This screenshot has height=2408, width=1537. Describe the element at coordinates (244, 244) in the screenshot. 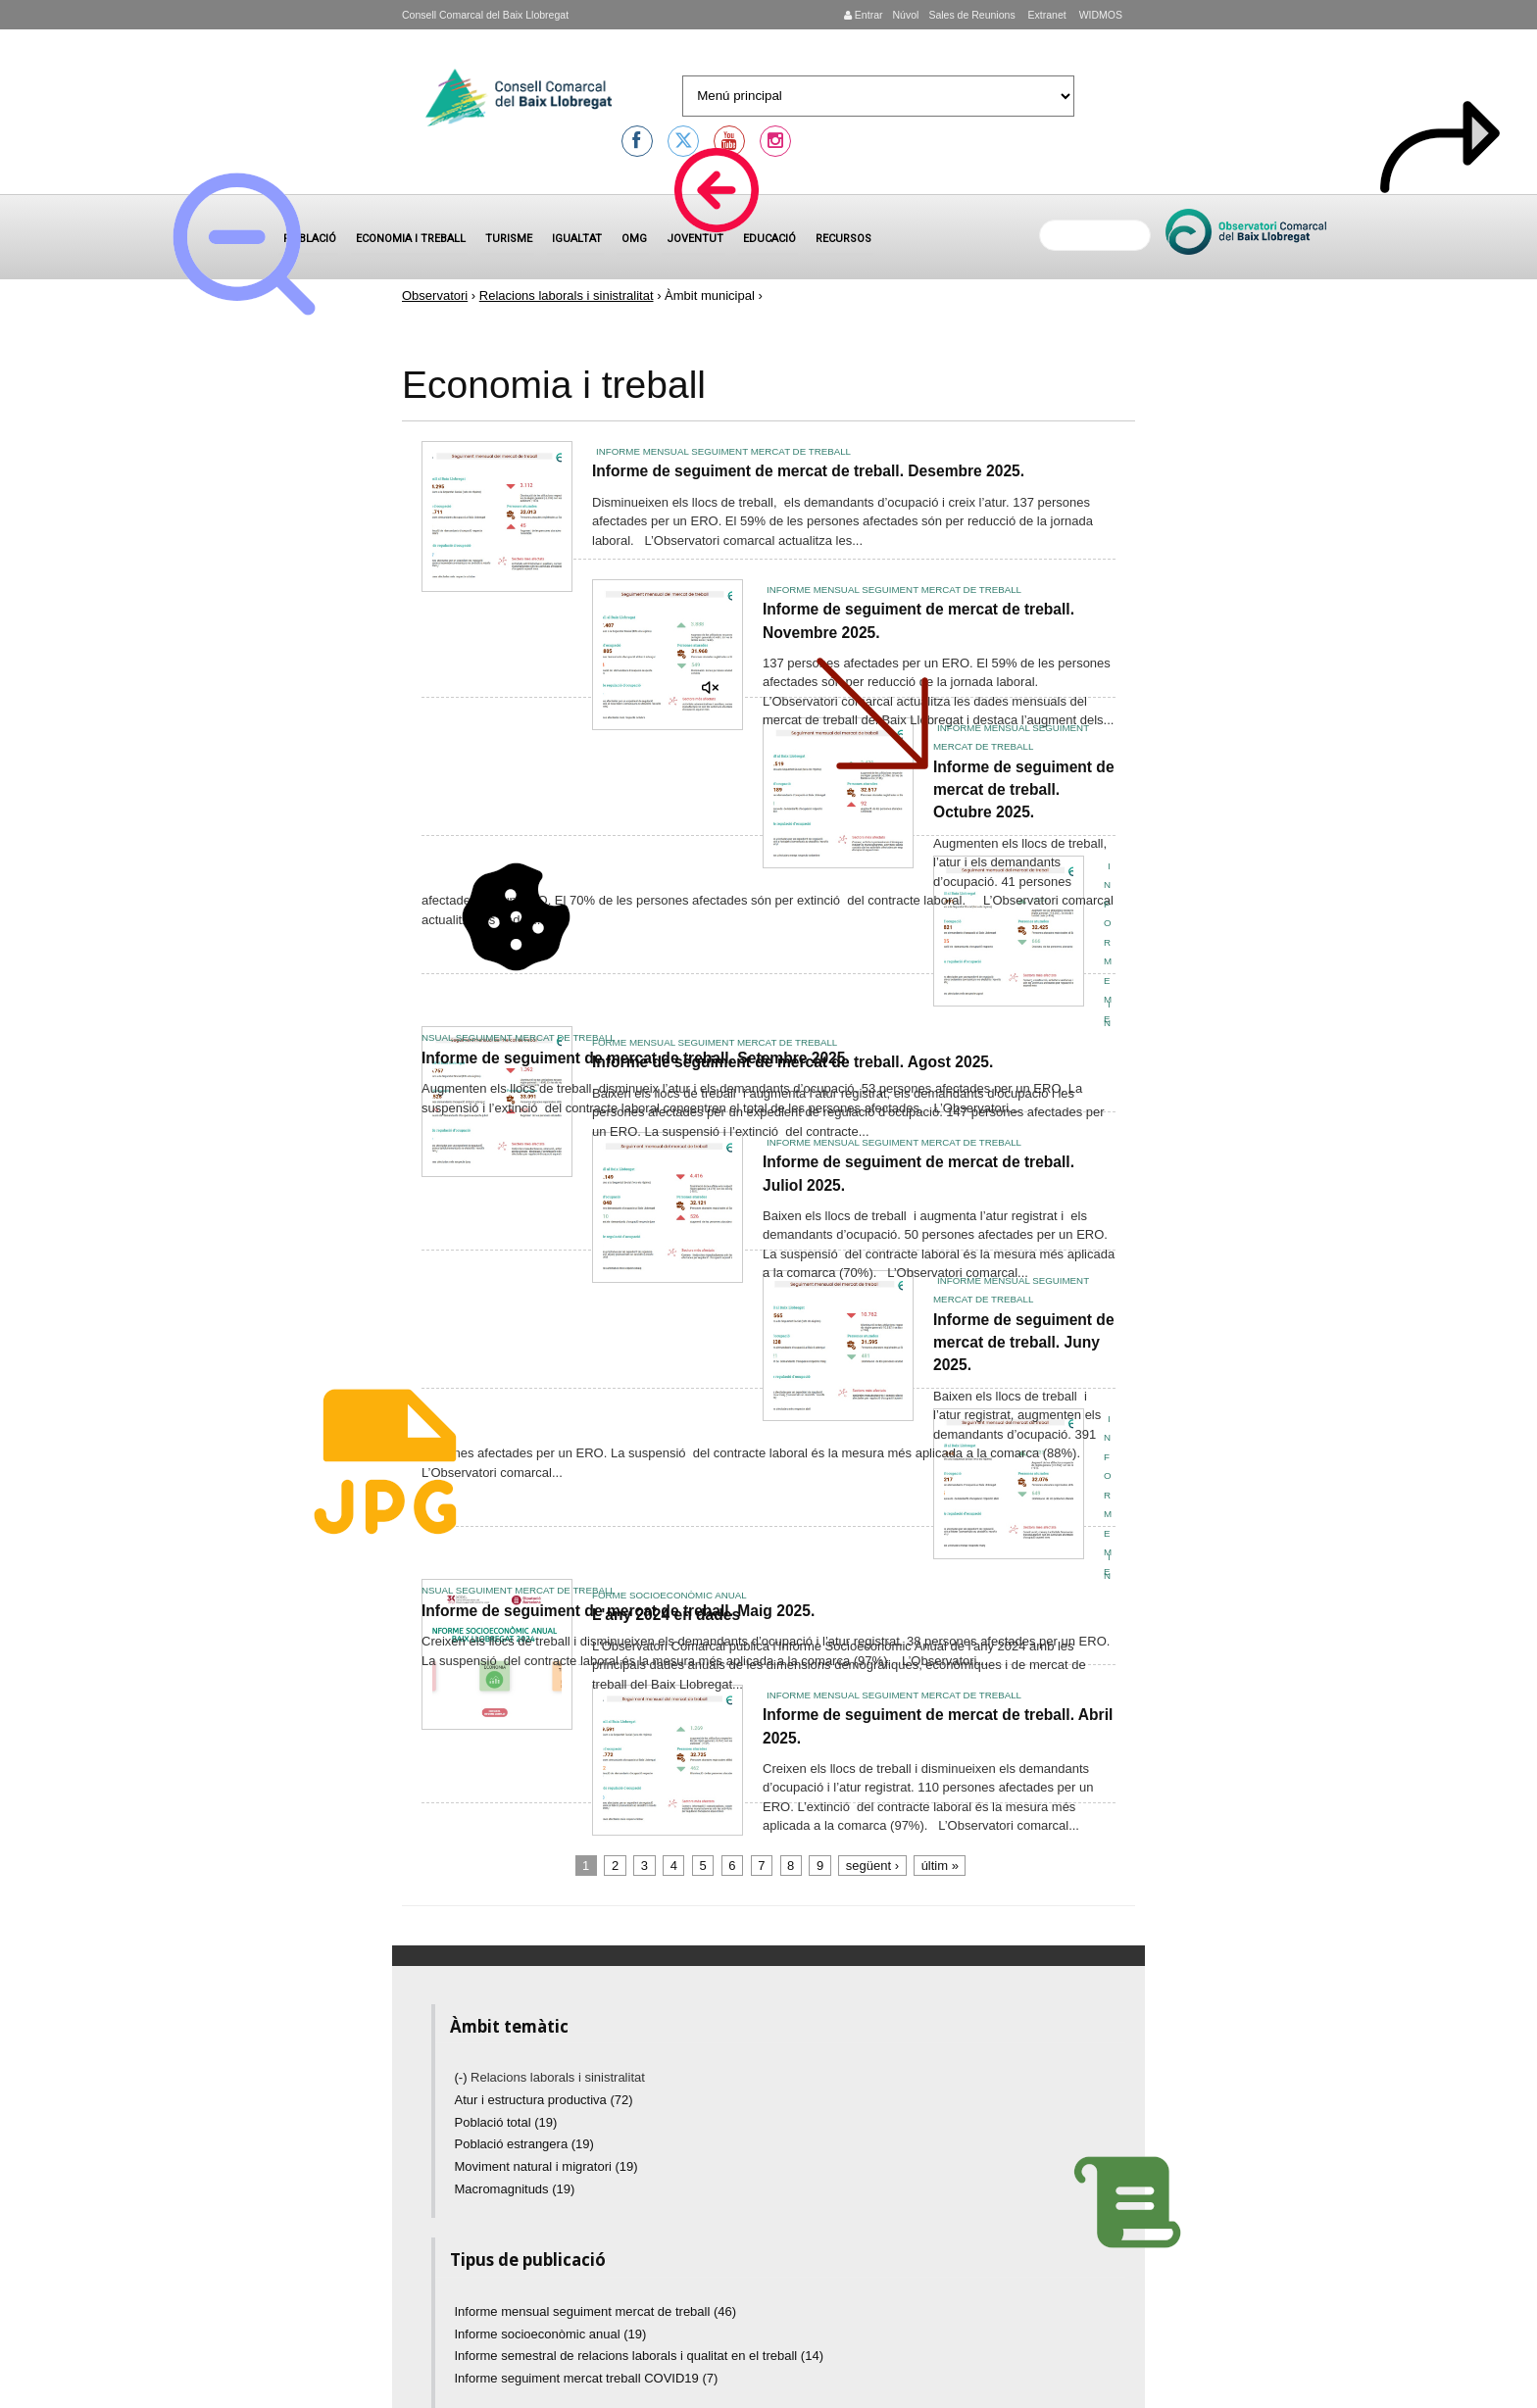

I see `zoom out to see more content` at that location.